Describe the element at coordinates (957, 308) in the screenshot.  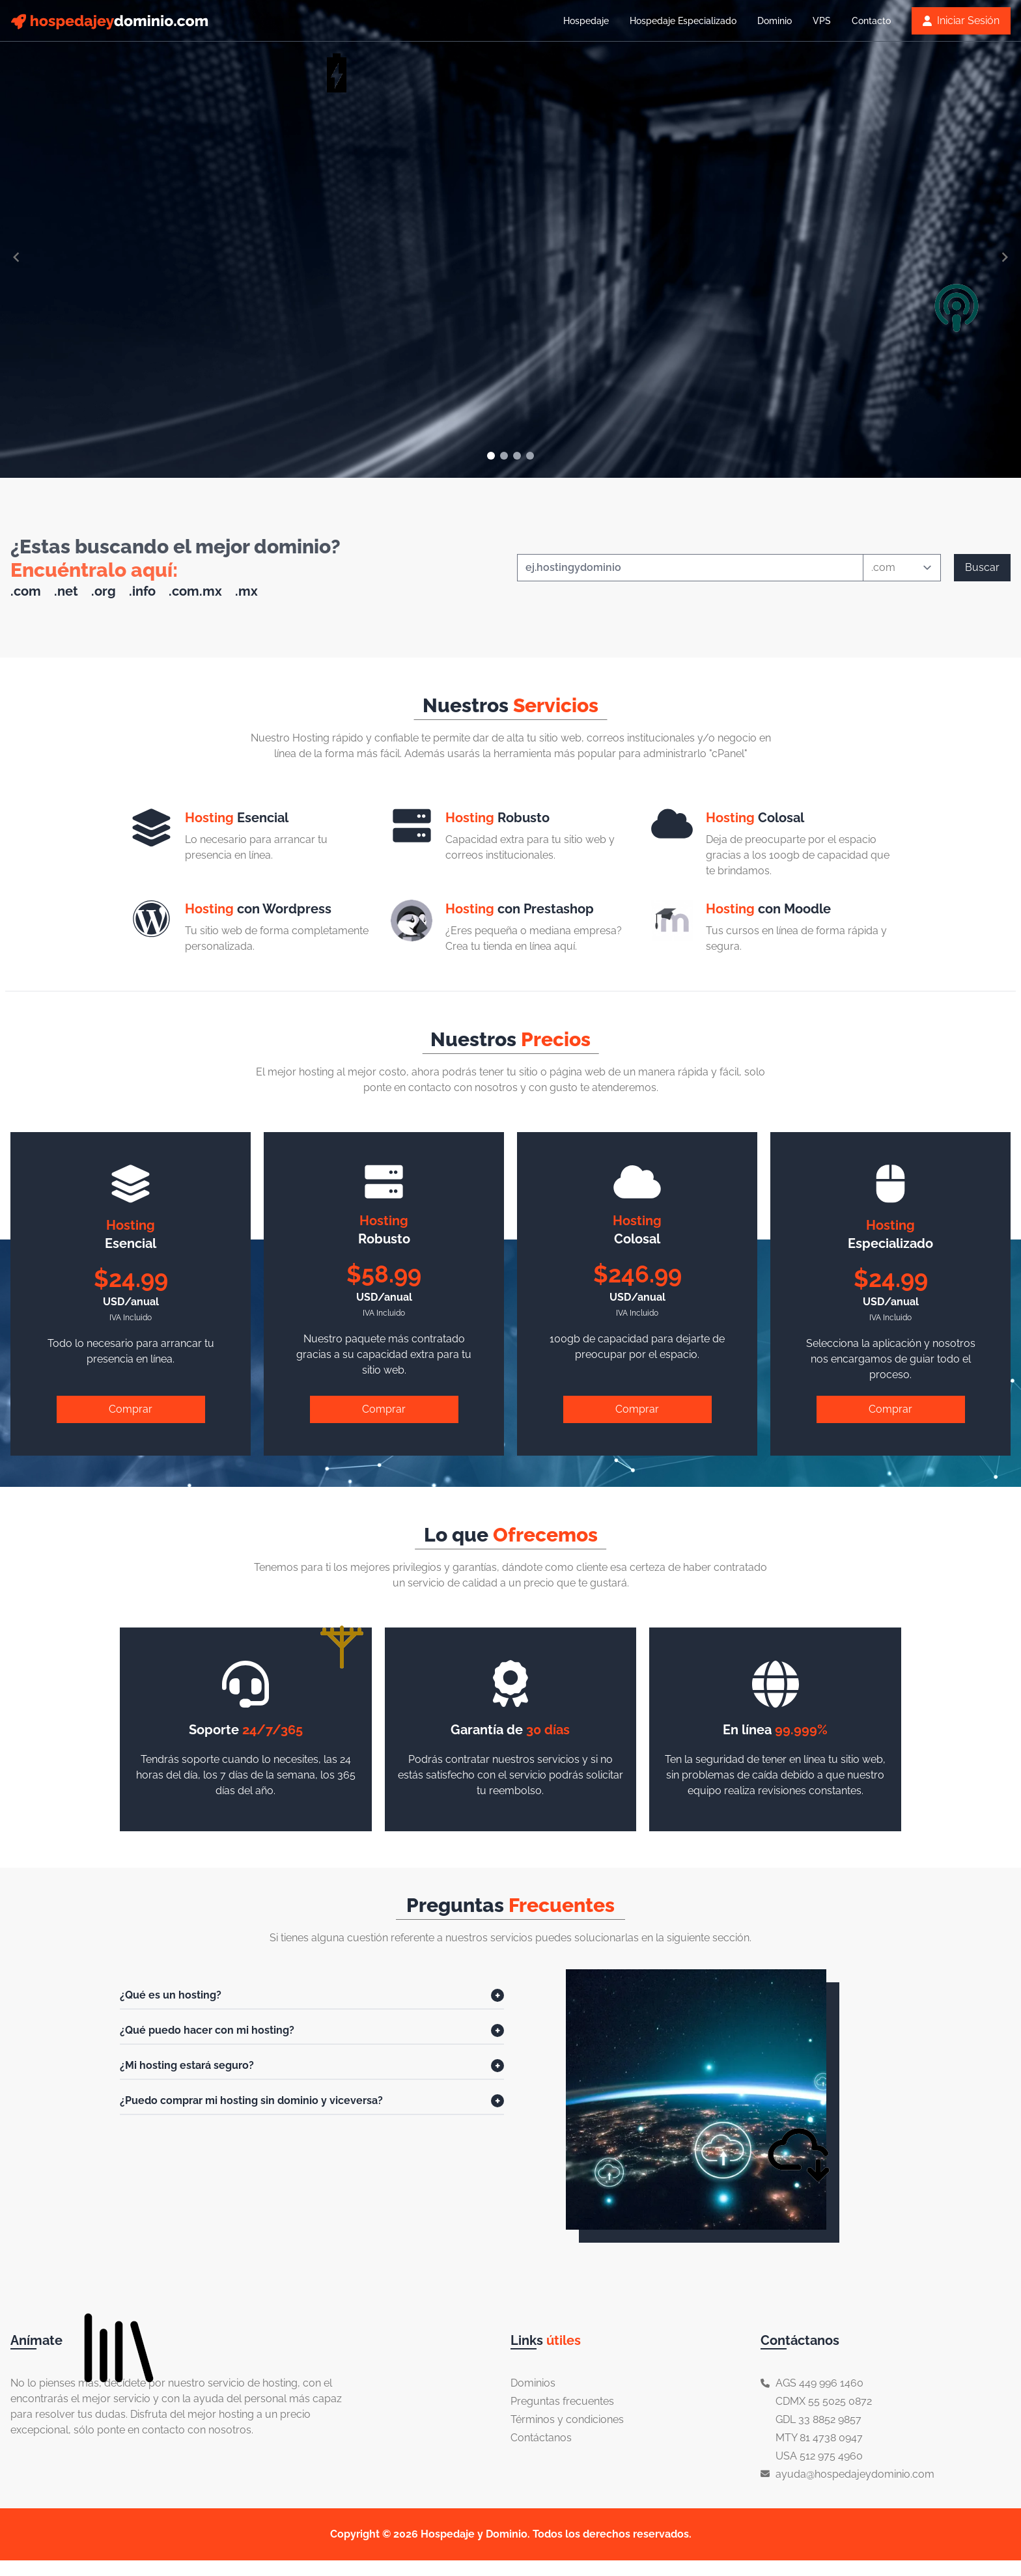
I see `access podcast library` at that location.